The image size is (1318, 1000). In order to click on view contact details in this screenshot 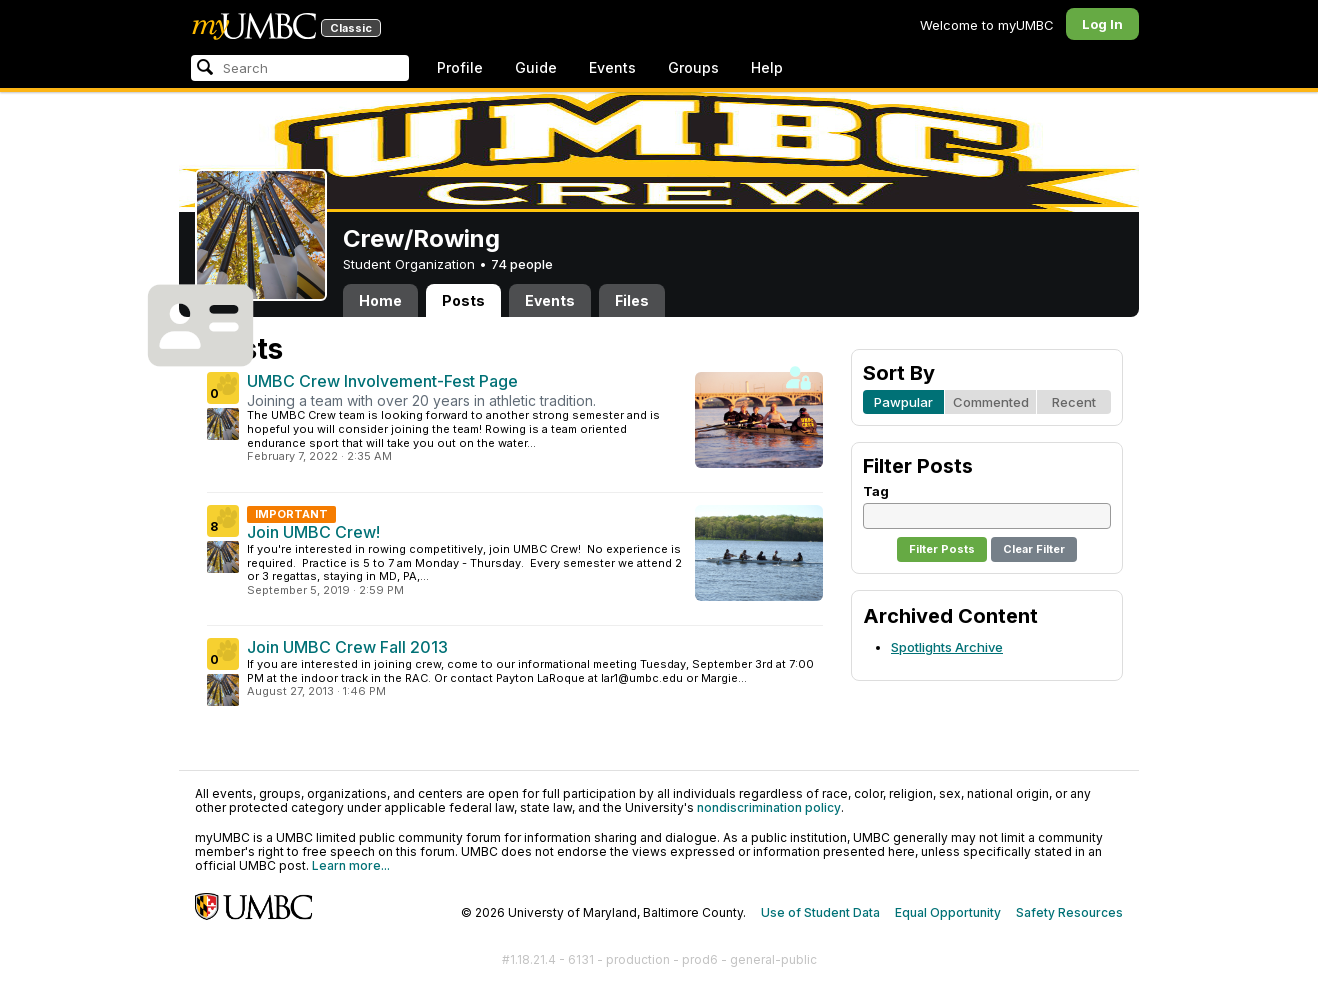, I will do `click(200, 325)`.